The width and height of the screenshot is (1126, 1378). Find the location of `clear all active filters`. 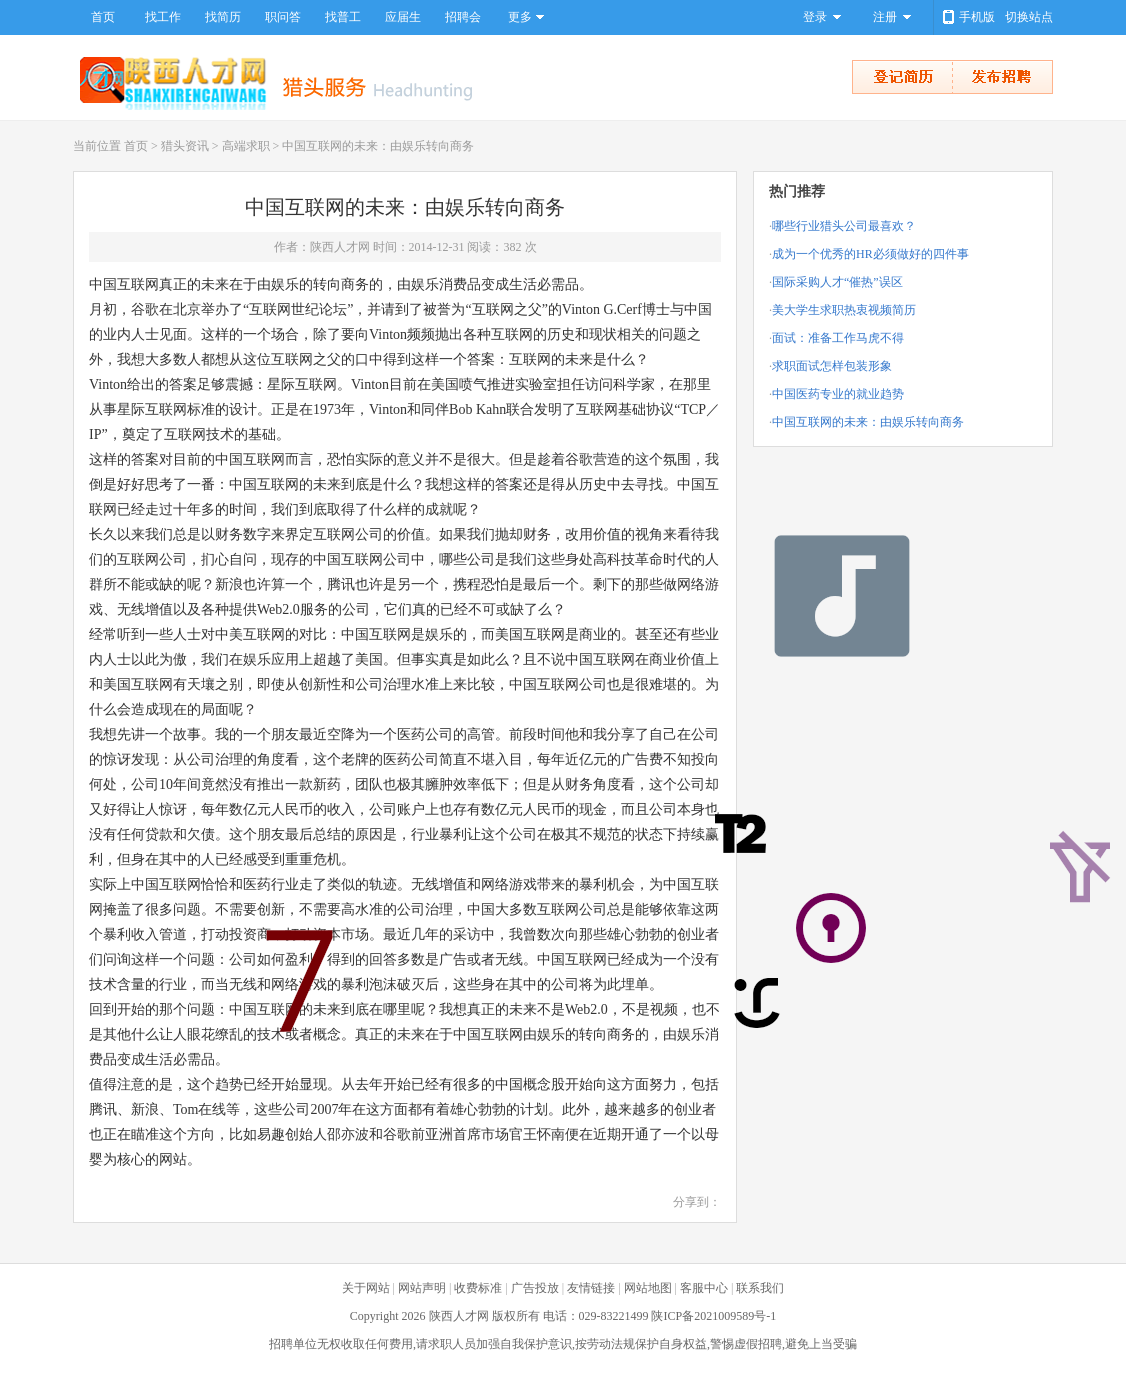

clear all active filters is located at coordinates (1080, 869).